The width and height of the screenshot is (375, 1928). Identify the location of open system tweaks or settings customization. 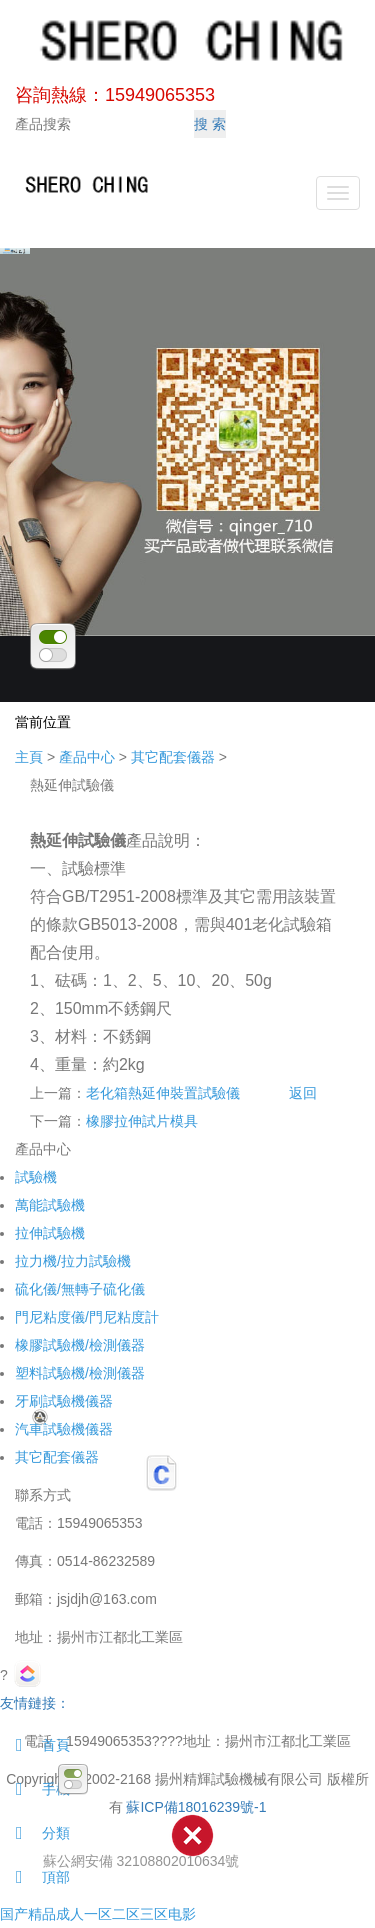
(53, 646).